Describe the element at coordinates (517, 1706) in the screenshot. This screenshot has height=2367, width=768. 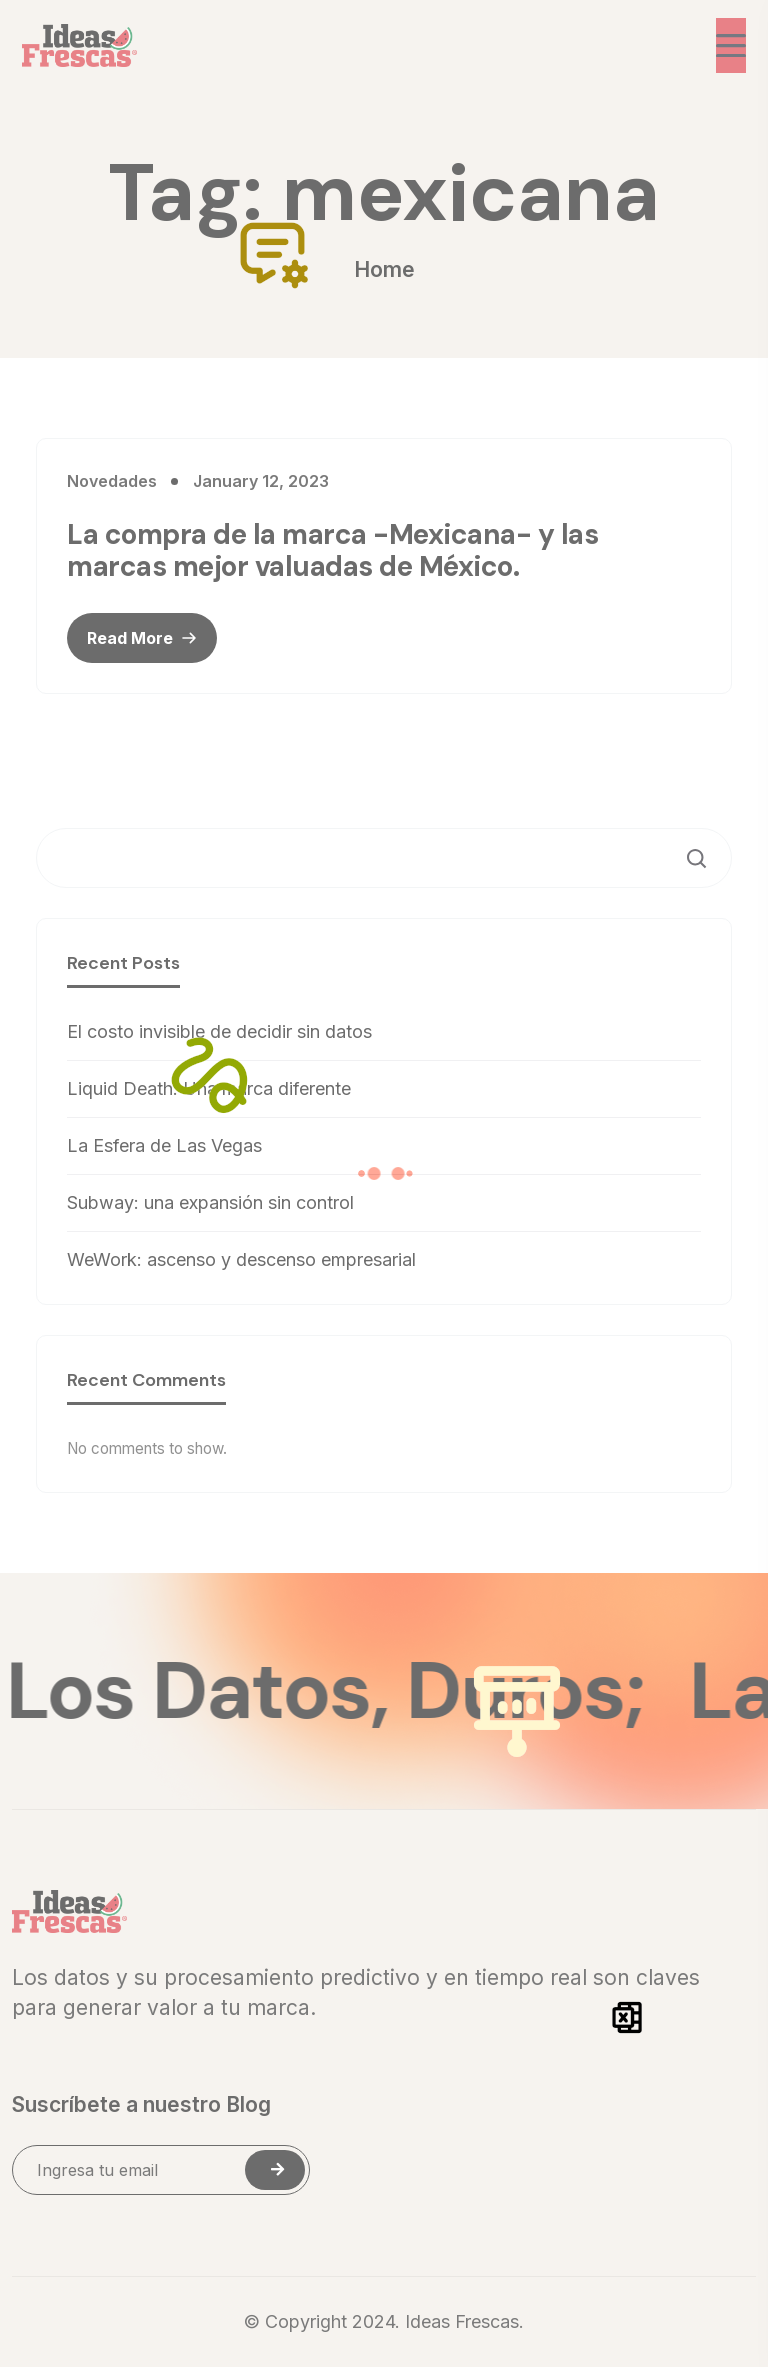
I see `view presentation with charts` at that location.